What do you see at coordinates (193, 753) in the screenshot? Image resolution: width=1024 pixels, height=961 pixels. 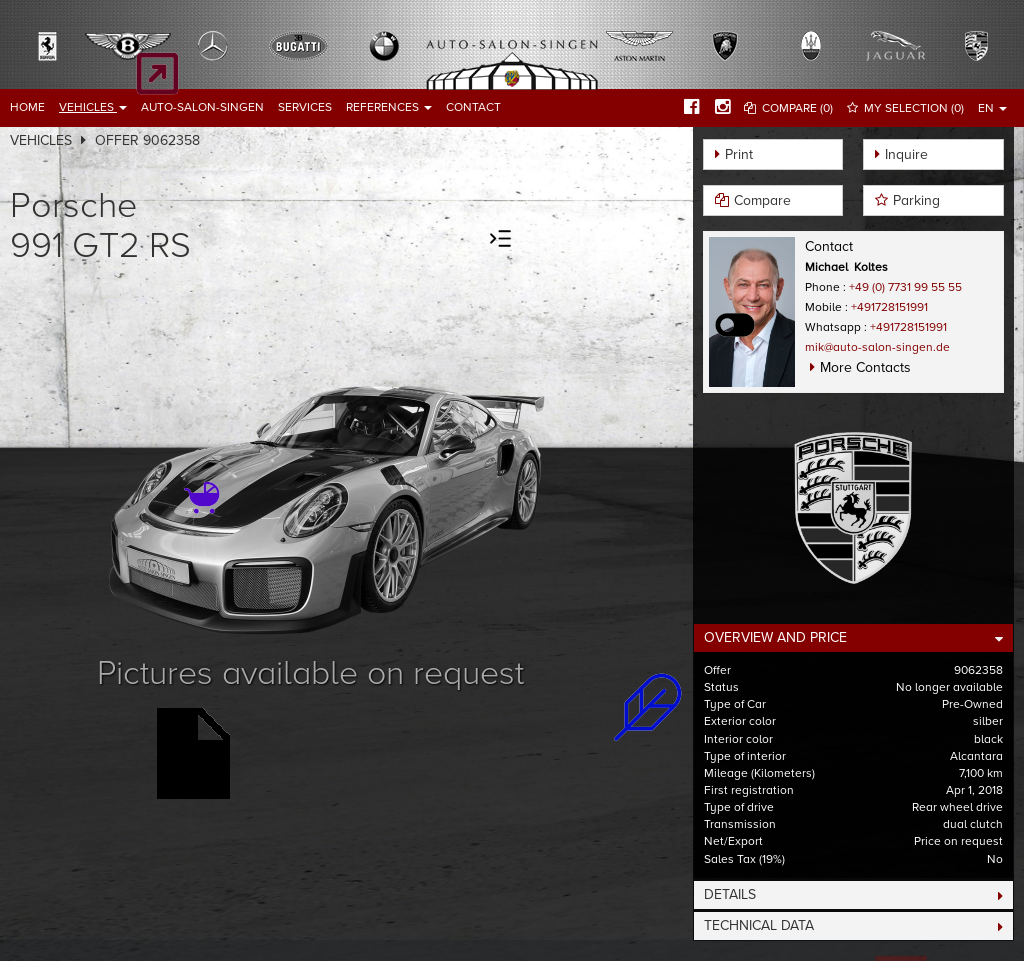 I see `insert or upload a file` at bounding box center [193, 753].